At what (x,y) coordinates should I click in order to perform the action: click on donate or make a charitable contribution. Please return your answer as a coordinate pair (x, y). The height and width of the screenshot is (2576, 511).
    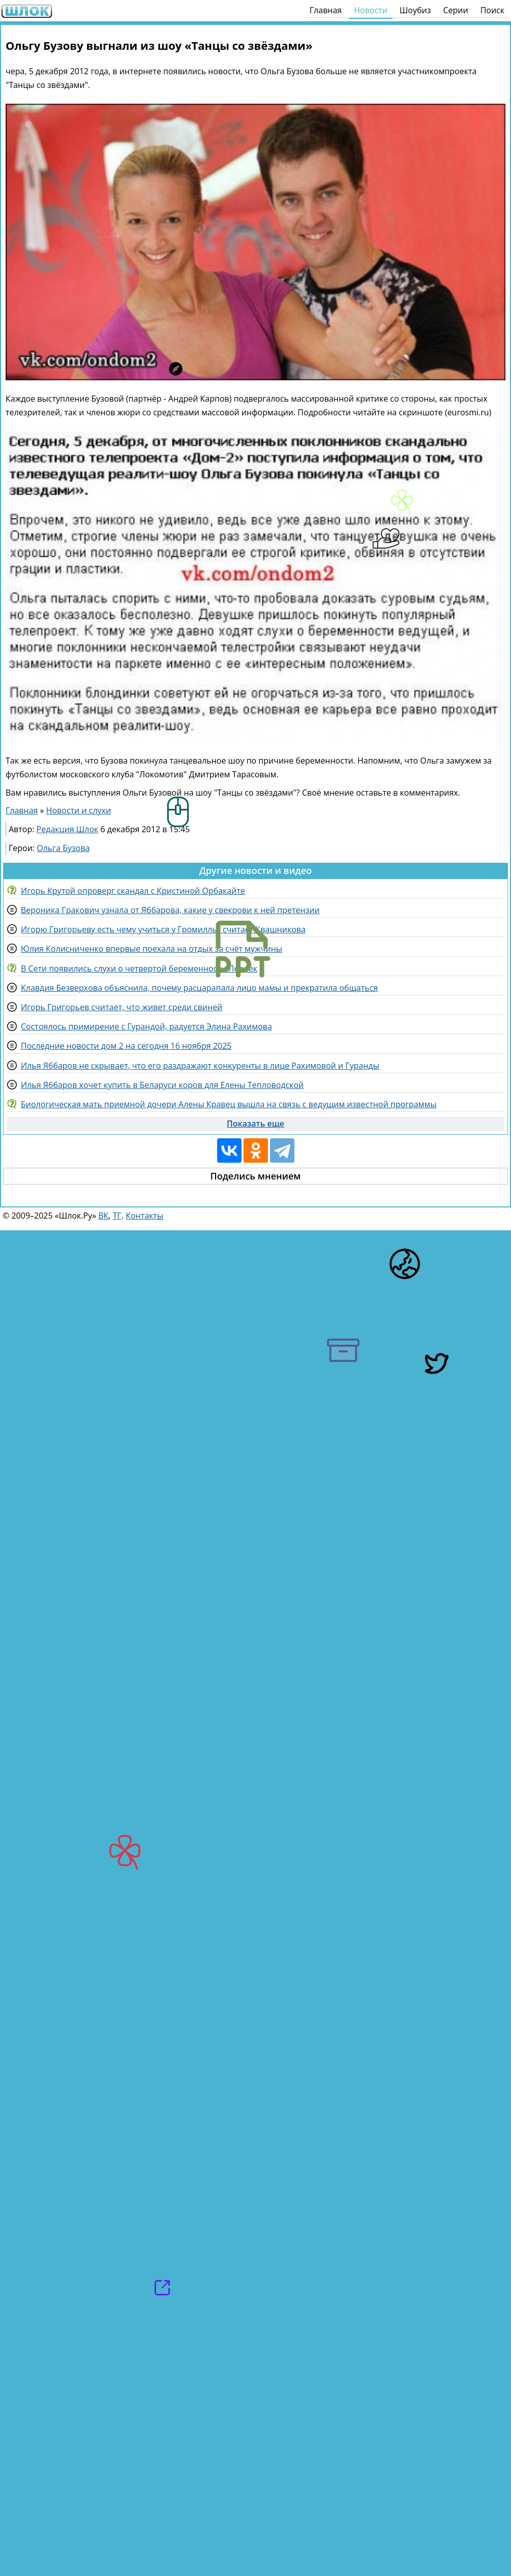
    Looking at the image, I should click on (387, 539).